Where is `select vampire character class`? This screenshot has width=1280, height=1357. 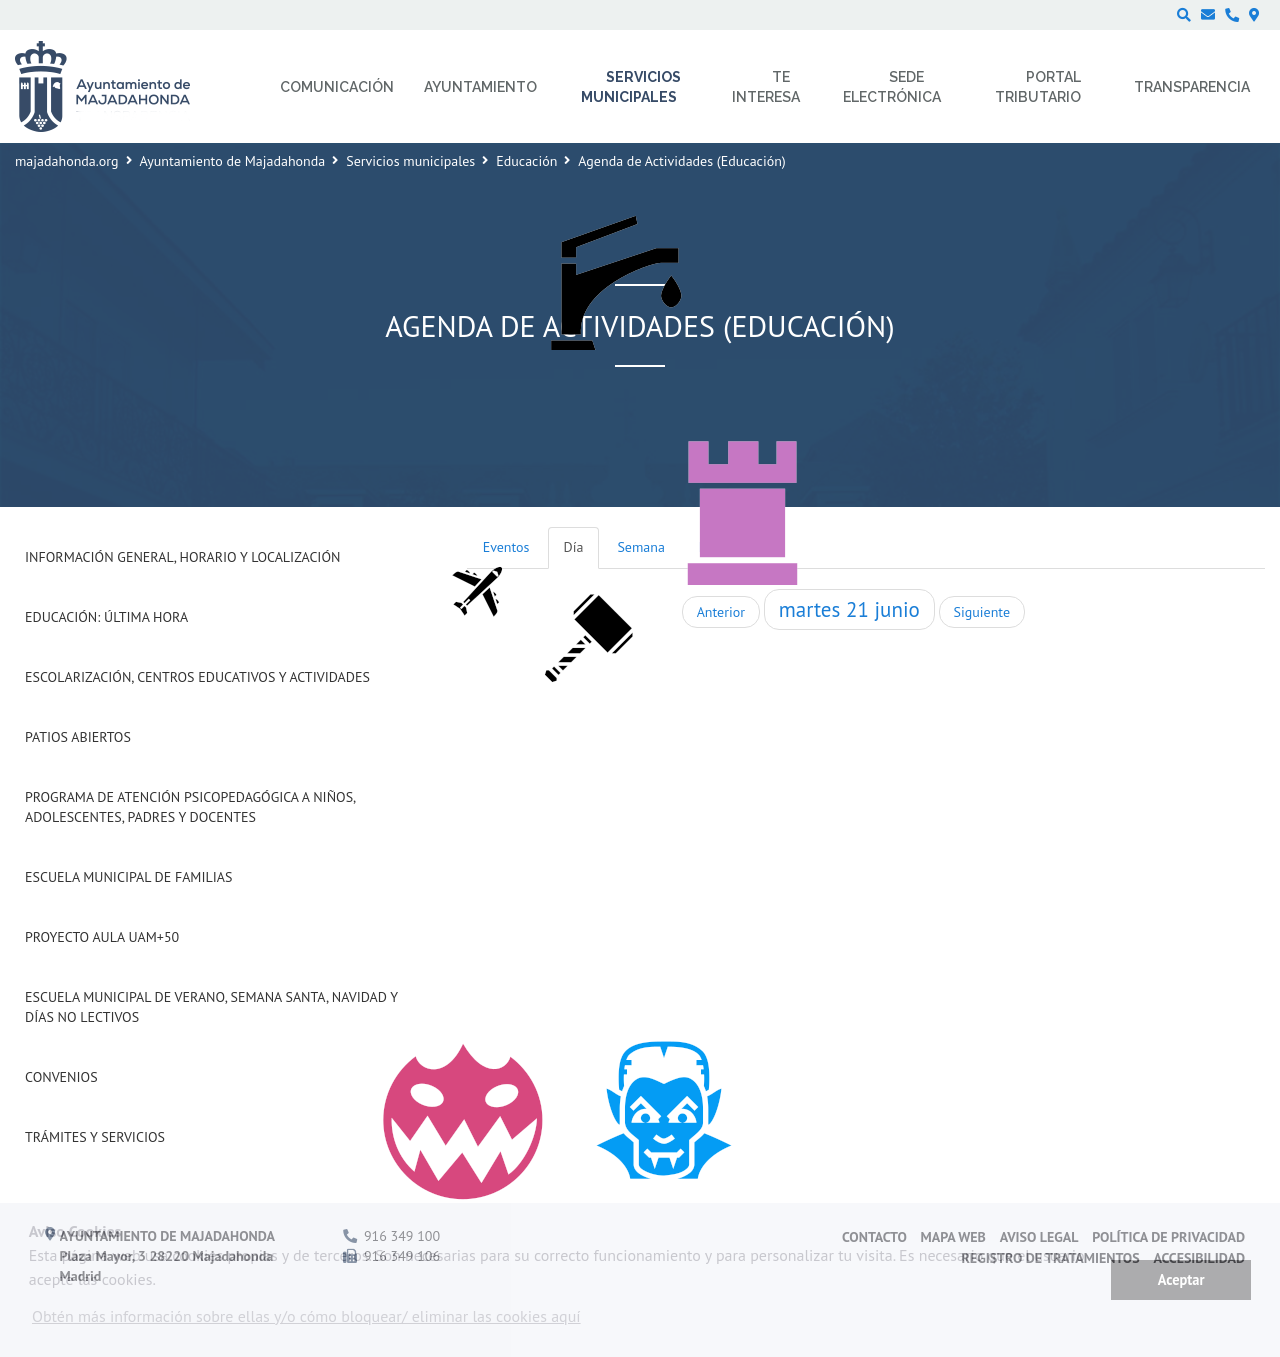 select vampire character class is located at coordinates (664, 1110).